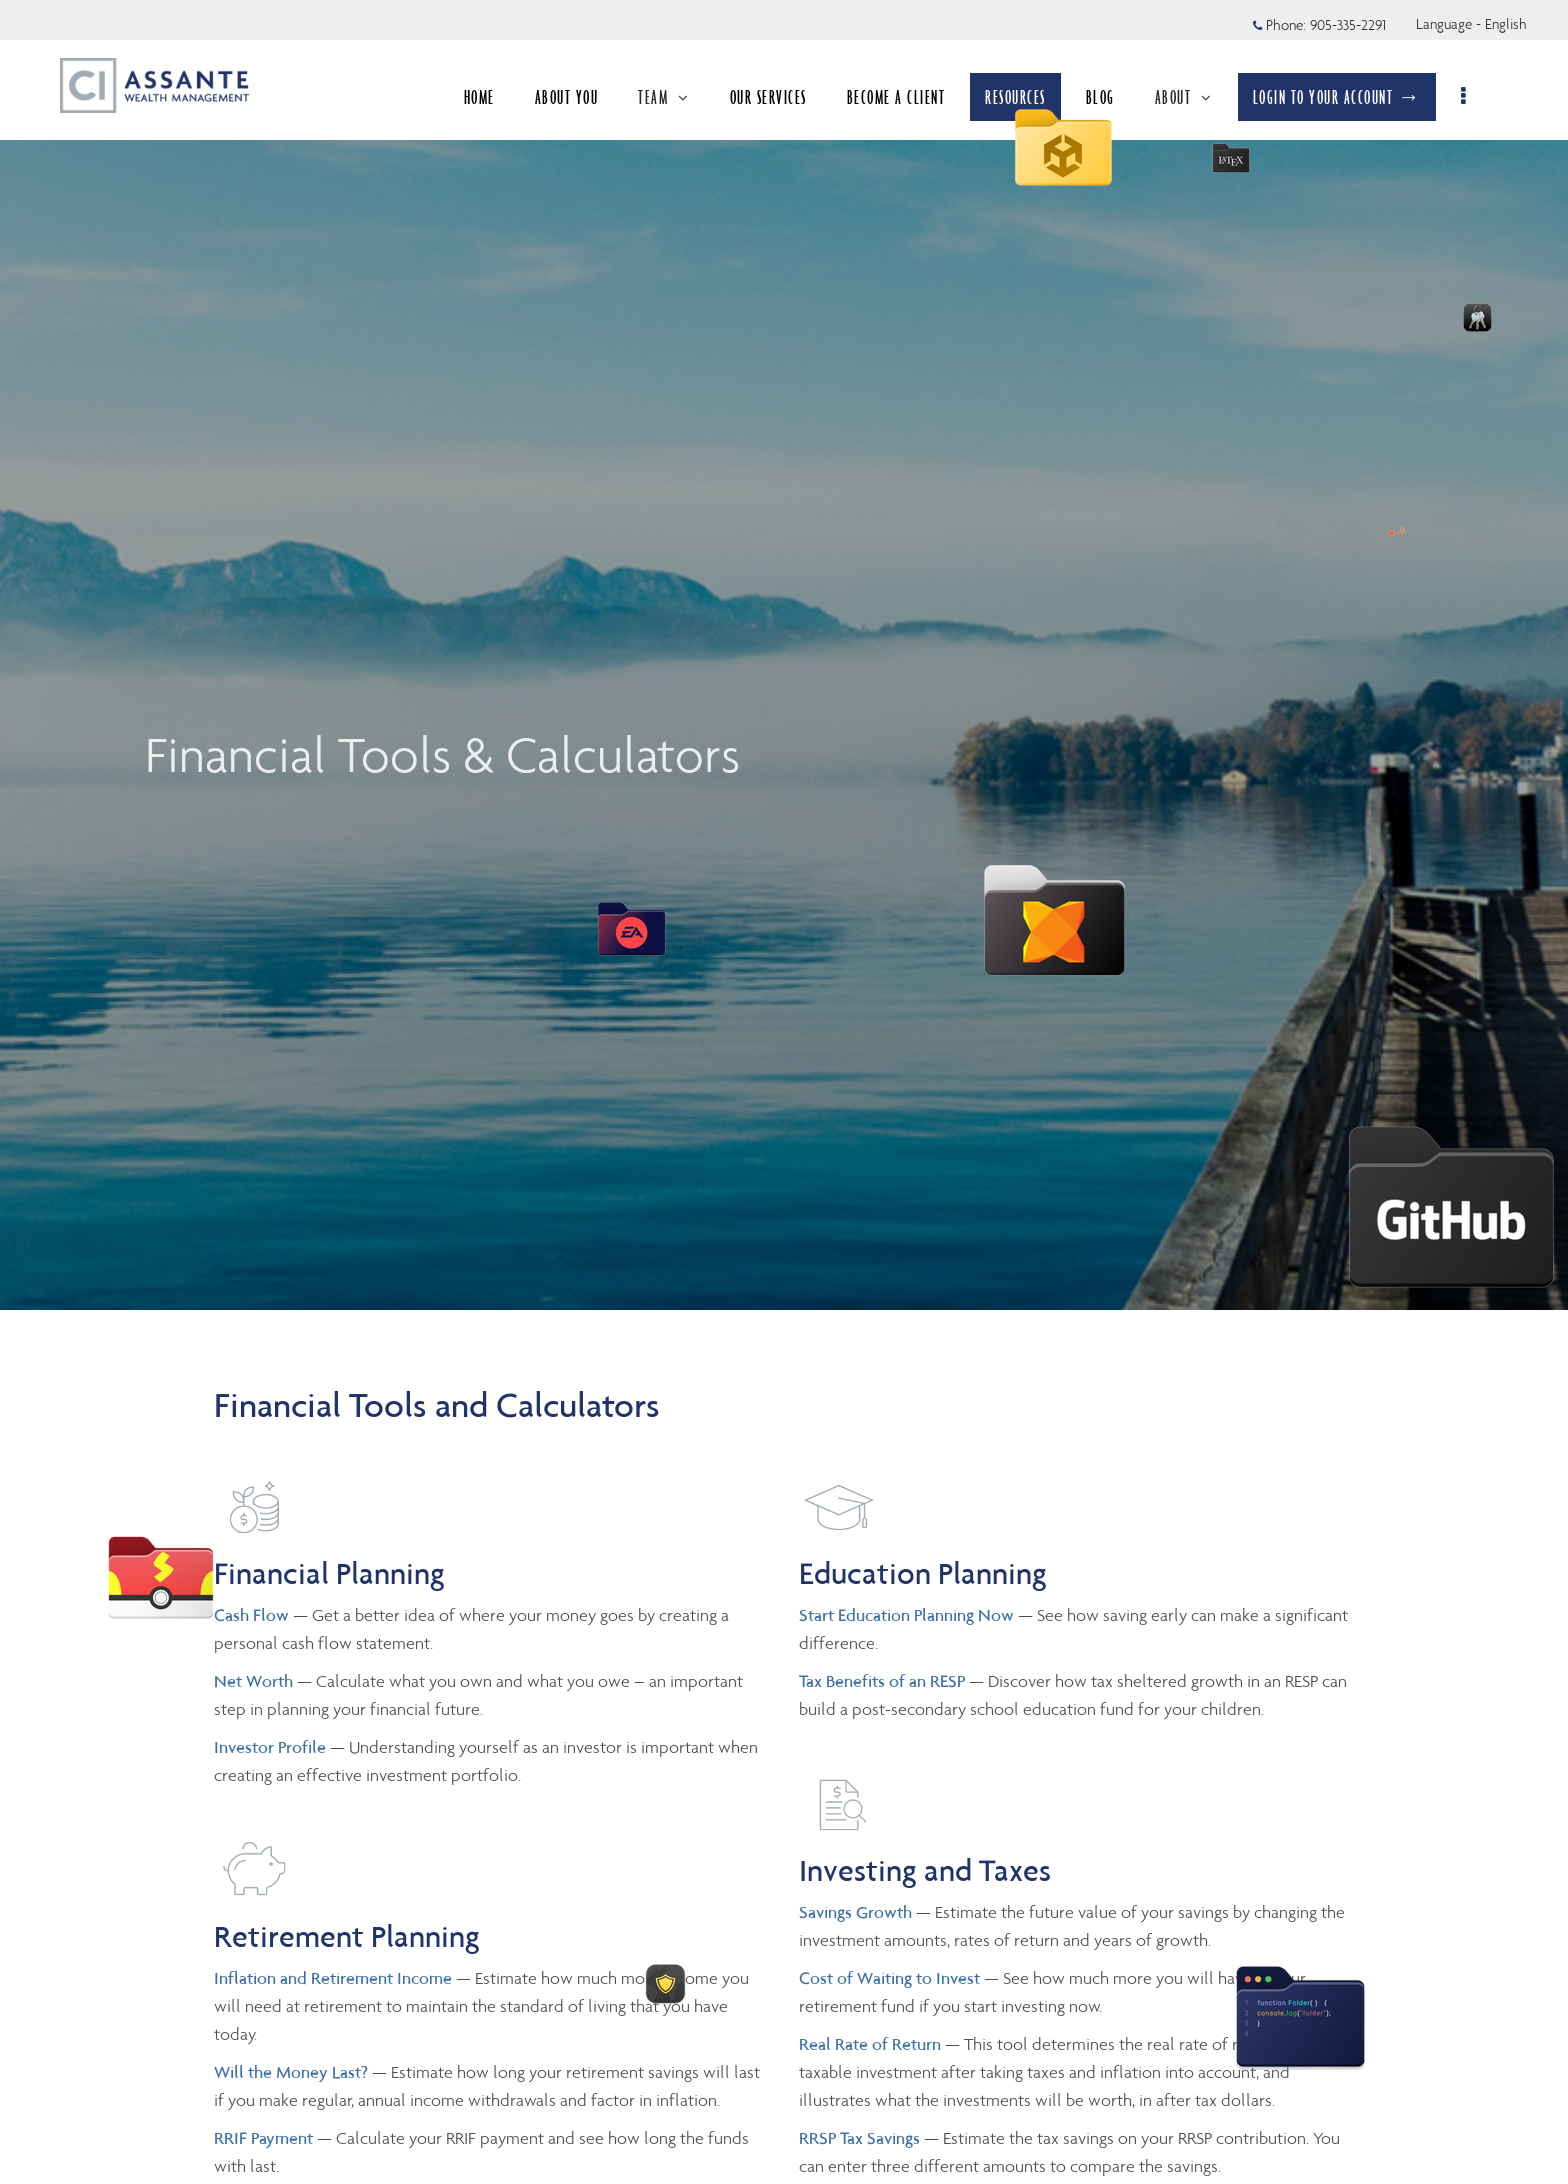 The width and height of the screenshot is (1568, 2184). Describe the element at coordinates (160, 1580) in the screenshot. I see `folder for pokémon-related files or game assets` at that location.